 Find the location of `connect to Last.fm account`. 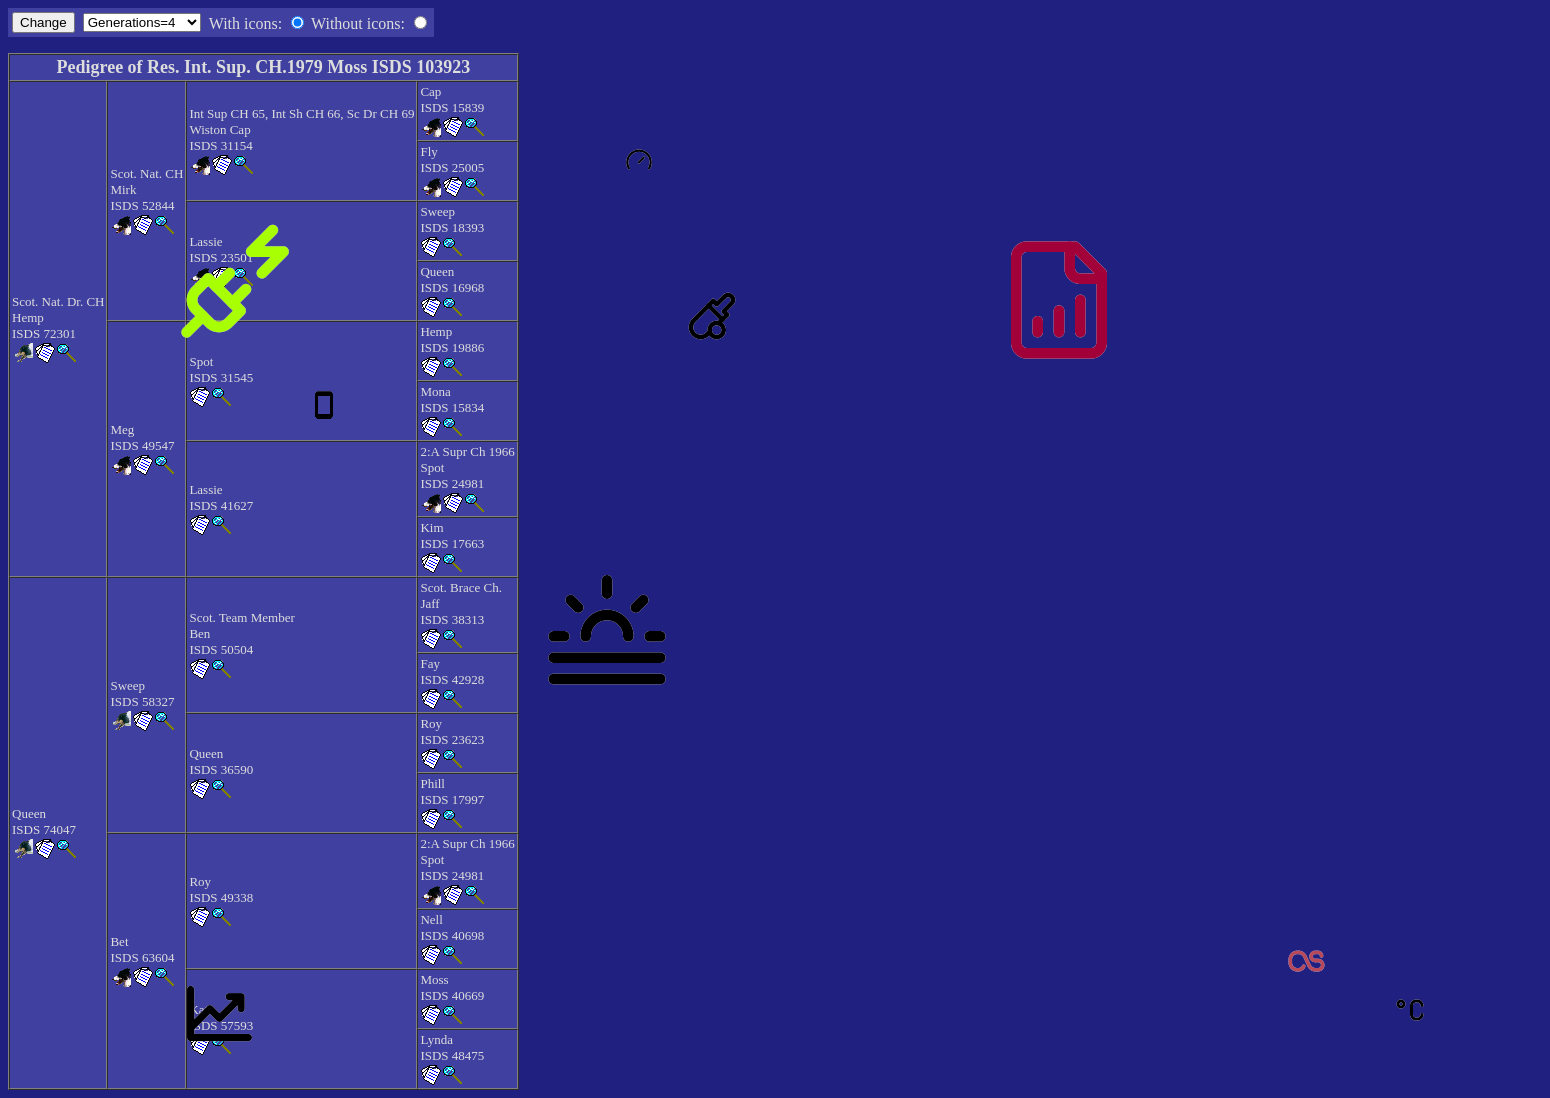

connect to Last.fm account is located at coordinates (1306, 960).